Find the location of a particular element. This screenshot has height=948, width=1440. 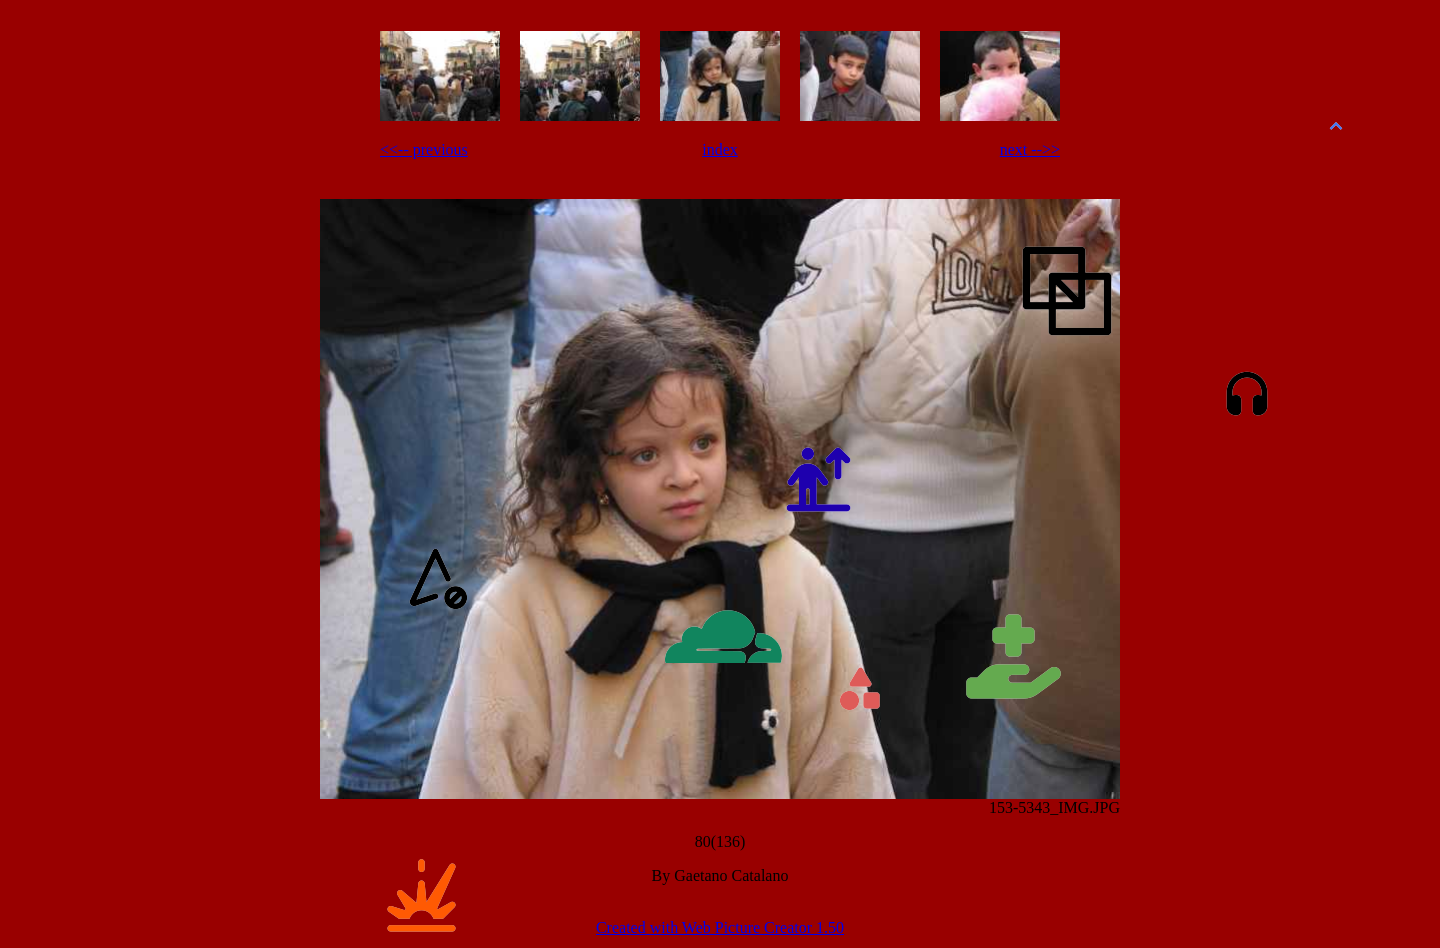

cancel current navigation route is located at coordinates (435, 577).